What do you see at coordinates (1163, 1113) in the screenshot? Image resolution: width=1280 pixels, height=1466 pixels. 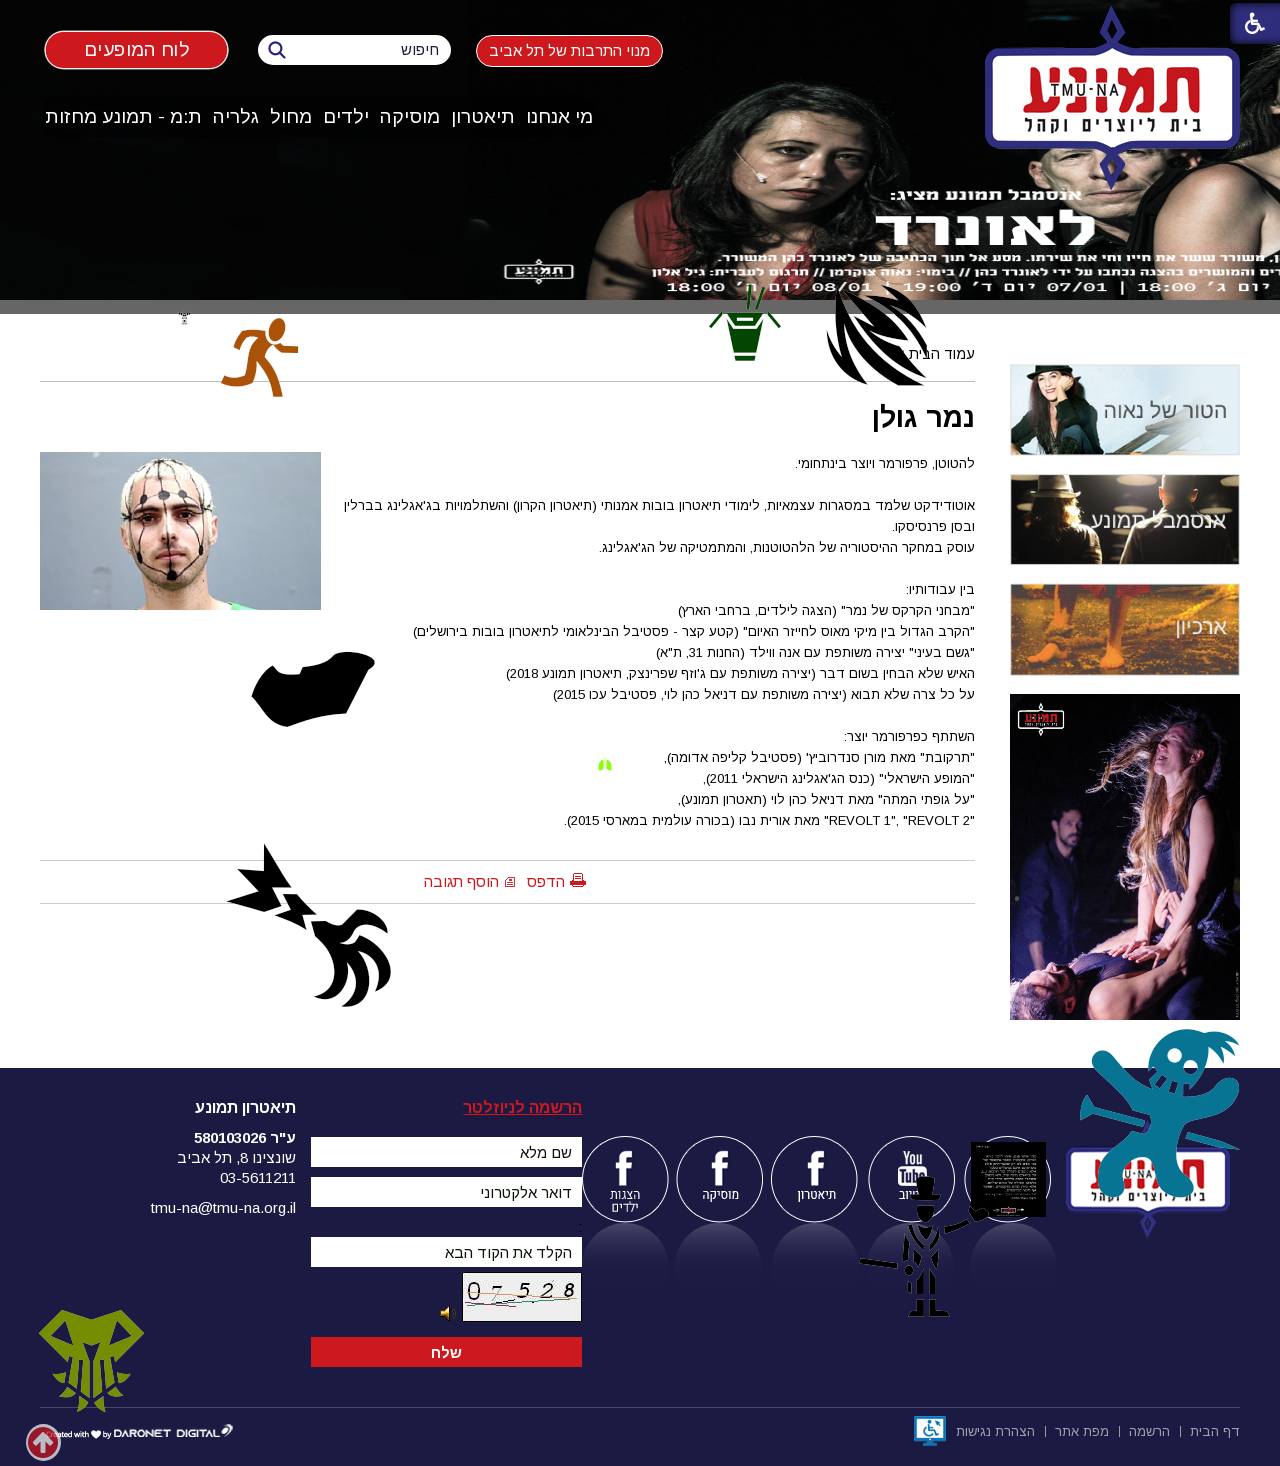 I see `cast a curse or hex on an opponent` at bounding box center [1163, 1113].